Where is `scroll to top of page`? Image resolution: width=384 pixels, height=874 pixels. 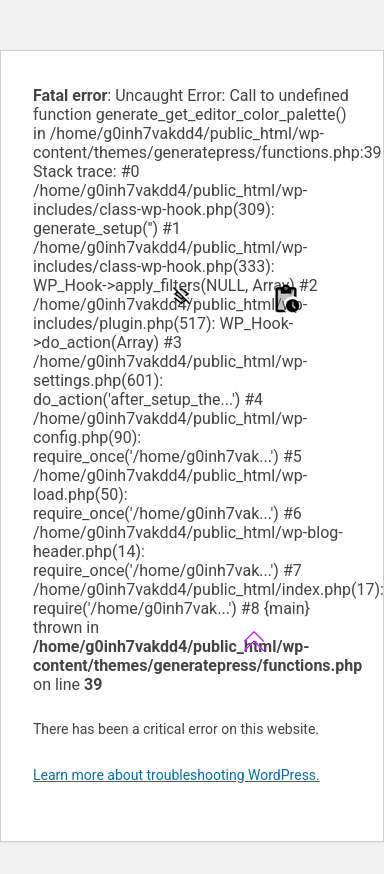
scroll to top of page is located at coordinates (254, 642).